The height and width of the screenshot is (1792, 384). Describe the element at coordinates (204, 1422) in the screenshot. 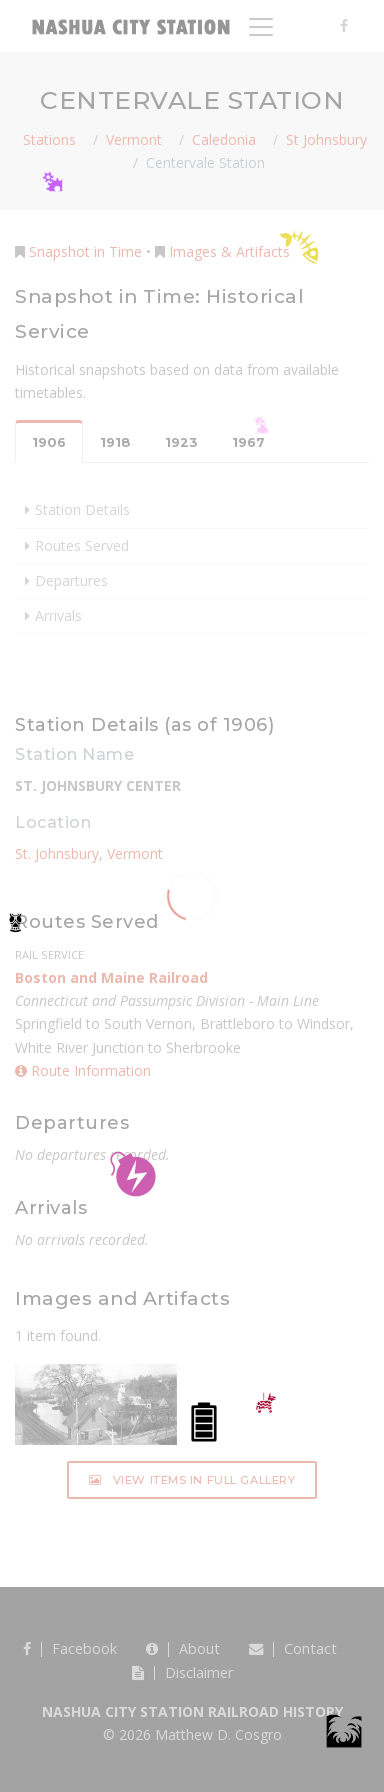

I see `indicates full battery charge` at that location.